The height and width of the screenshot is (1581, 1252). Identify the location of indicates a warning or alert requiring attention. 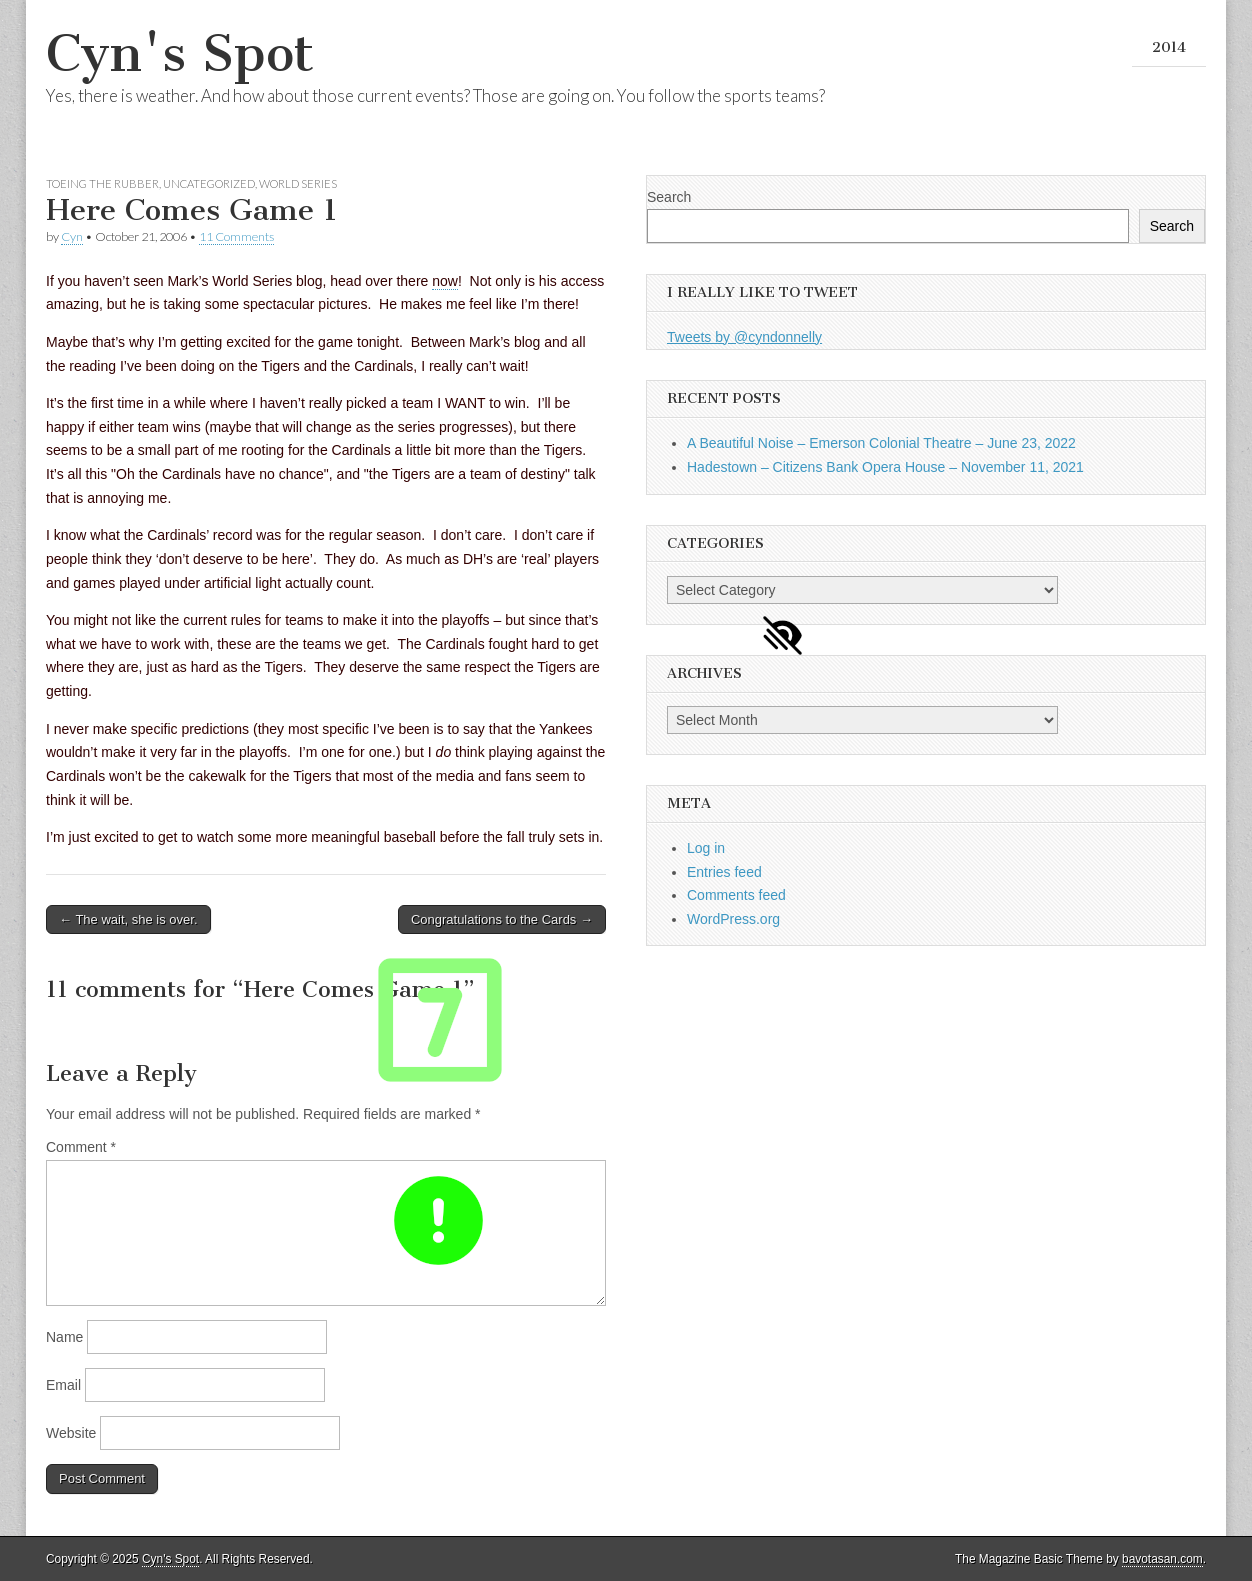
(438, 1220).